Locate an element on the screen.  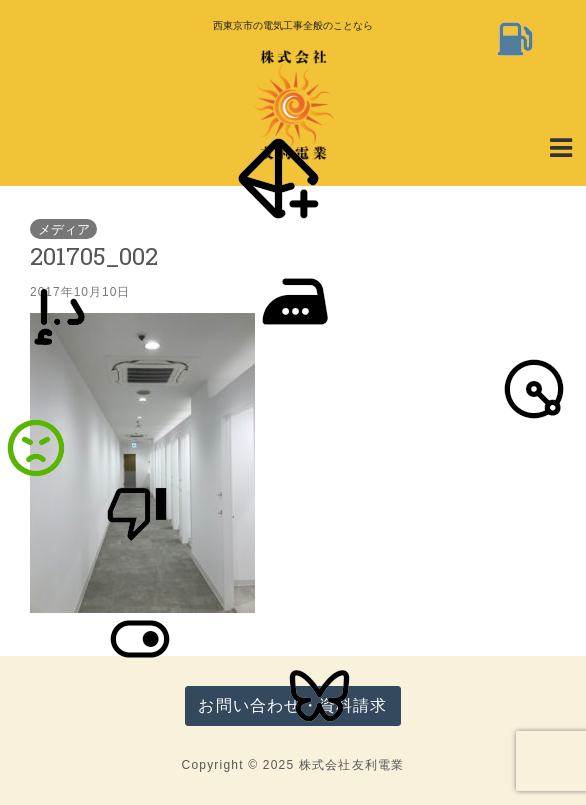
dislike or downvote content is located at coordinates (137, 512).